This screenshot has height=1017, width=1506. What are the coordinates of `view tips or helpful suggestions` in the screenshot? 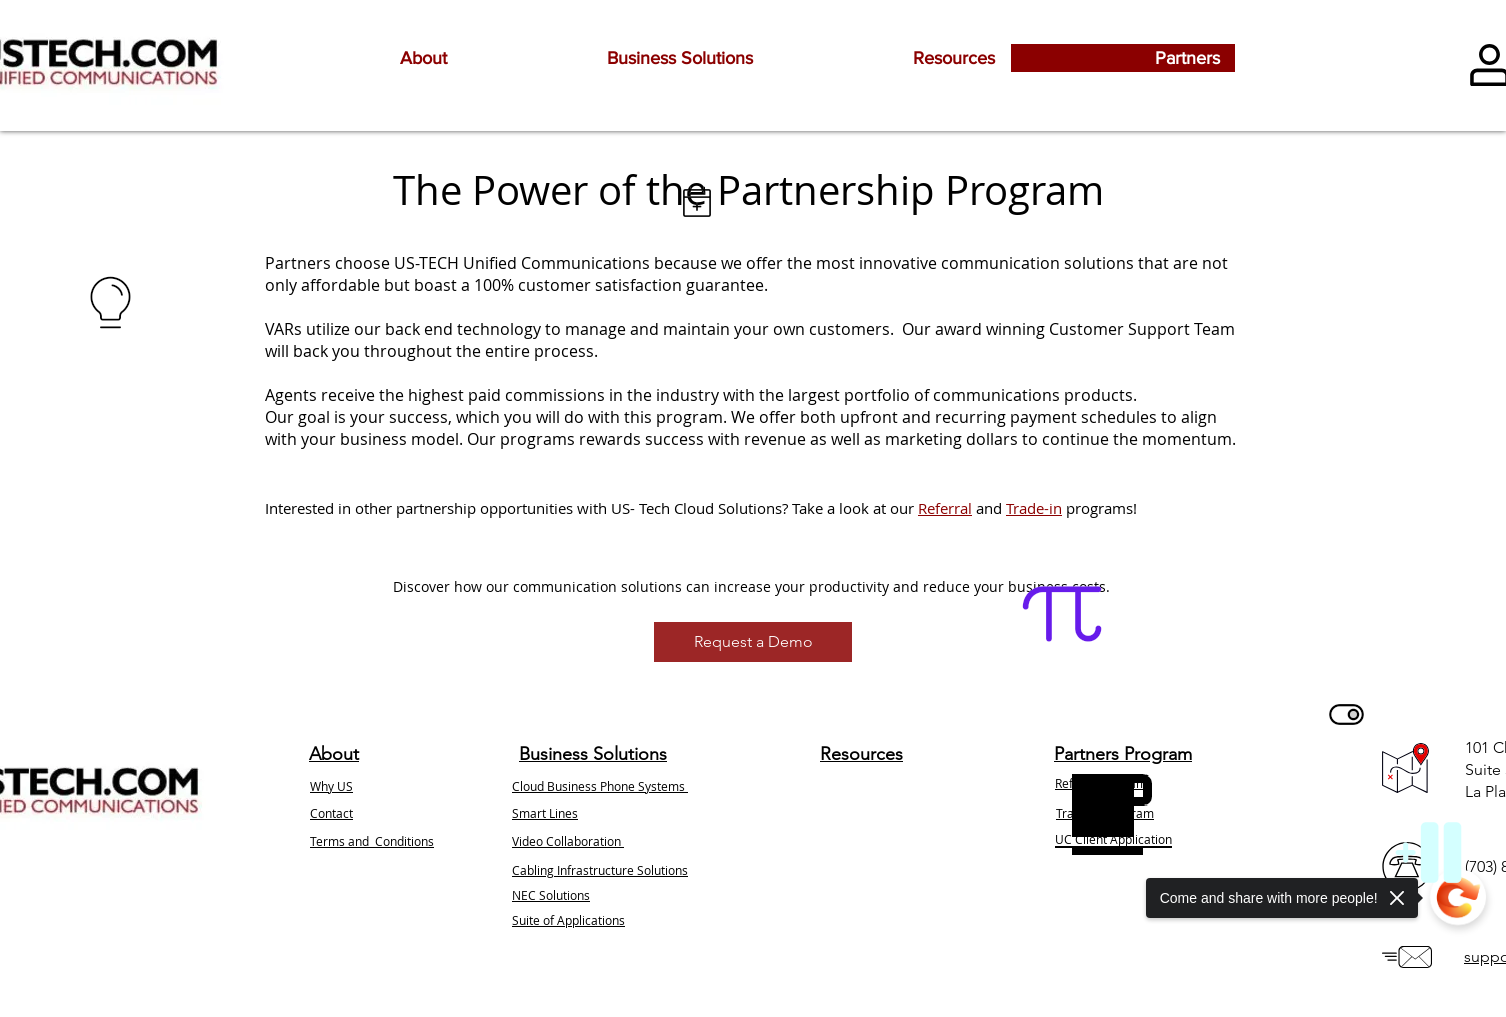 It's located at (110, 302).